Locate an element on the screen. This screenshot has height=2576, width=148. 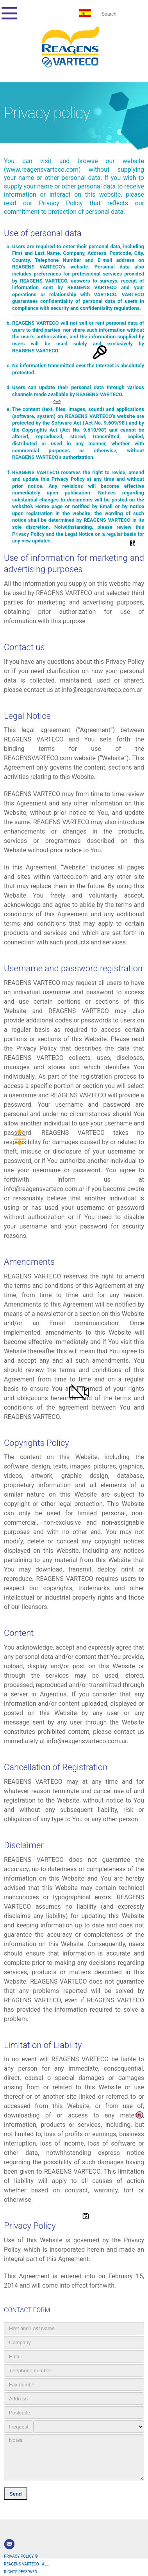
save current file or document is located at coordinates (86, 2216).